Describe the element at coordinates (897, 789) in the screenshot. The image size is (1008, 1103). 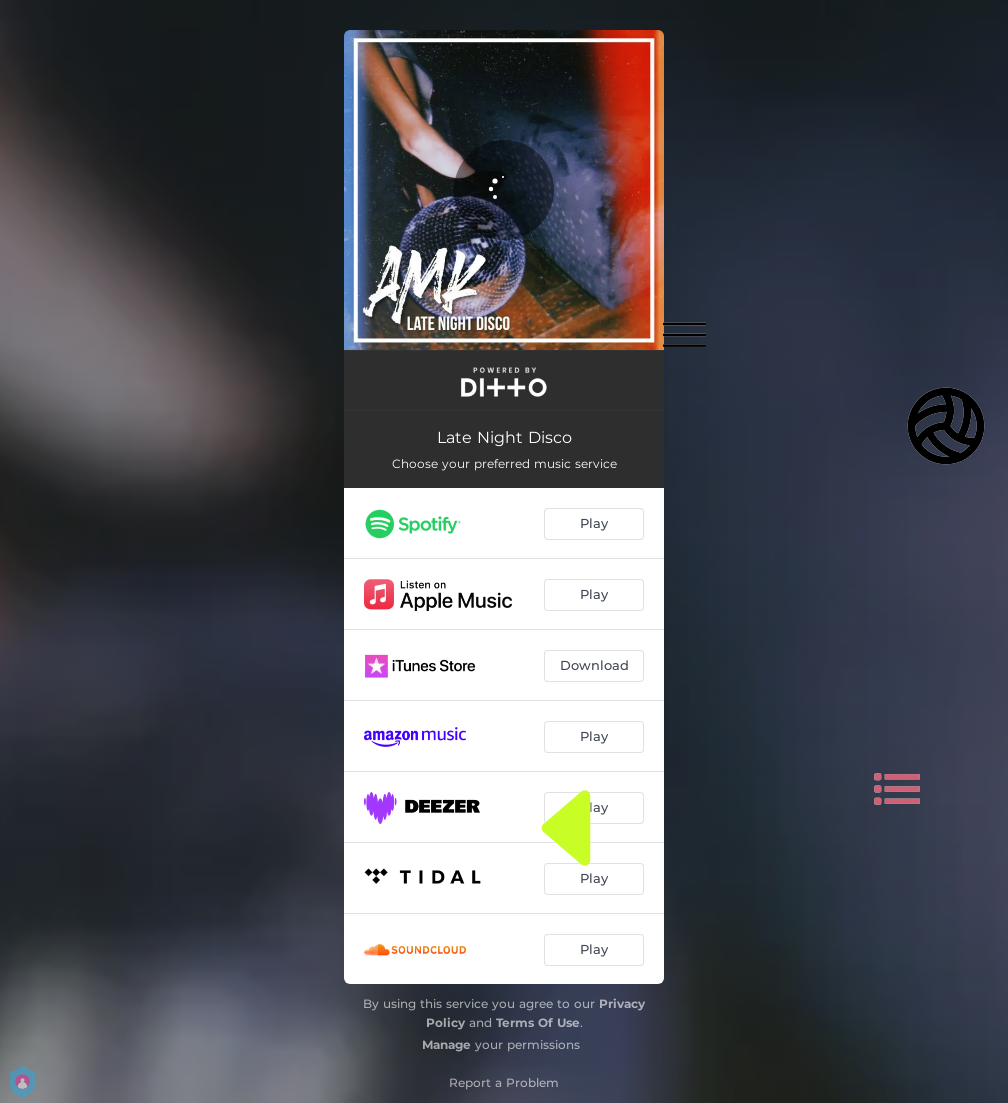
I see `view items in a list format` at that location.